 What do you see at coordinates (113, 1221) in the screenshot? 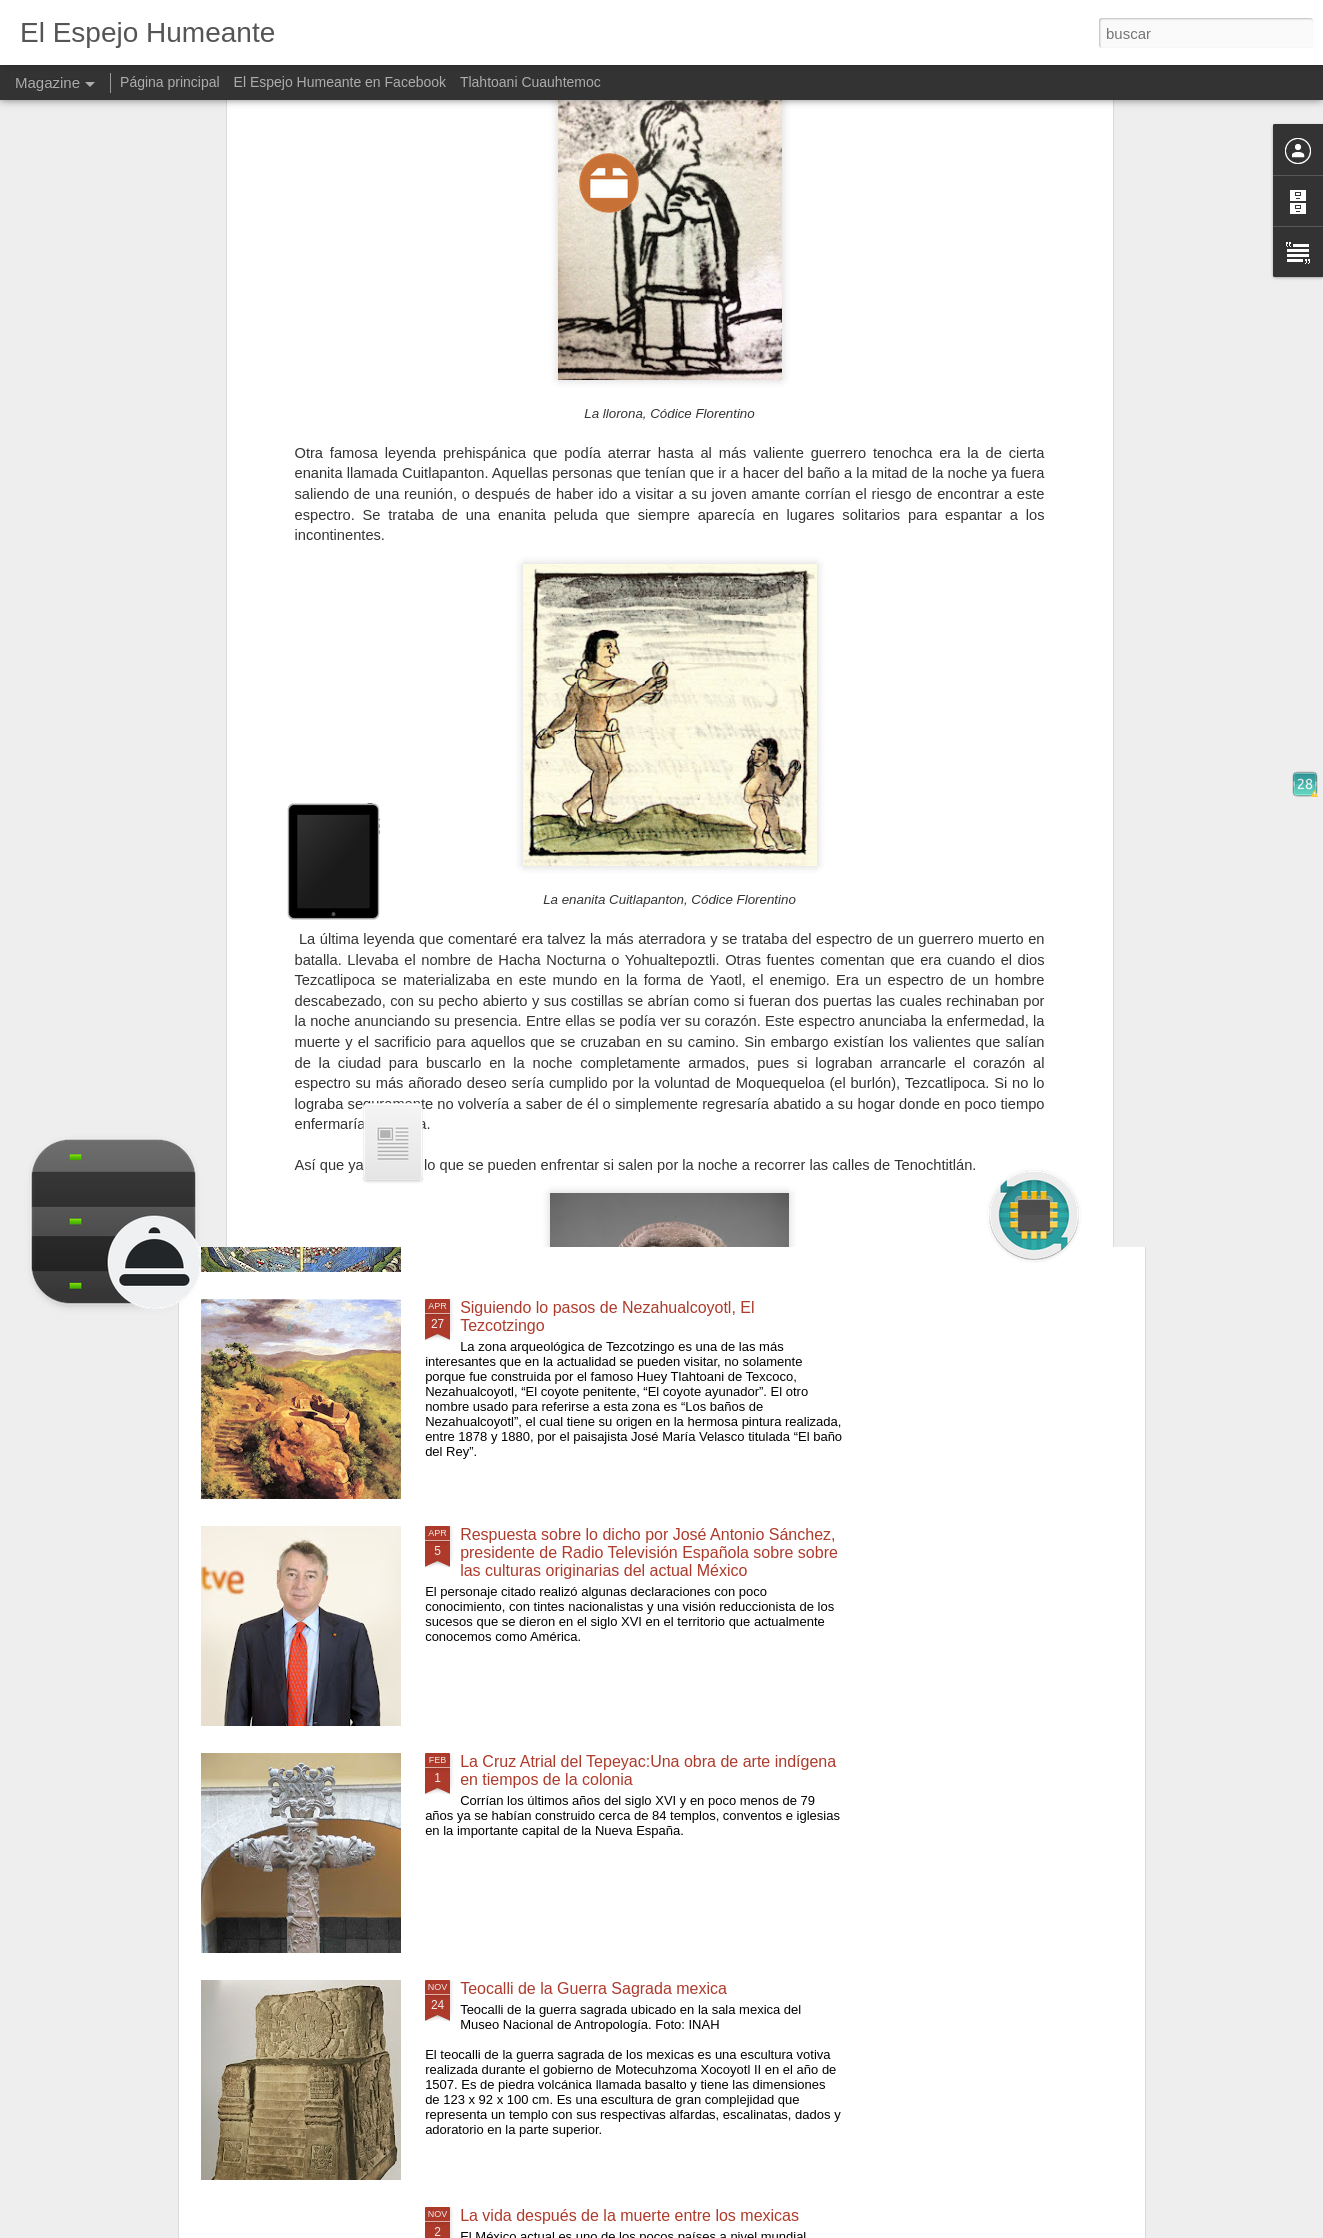
I see `configure network server discovery settings` at bounding box center [113, 1221].